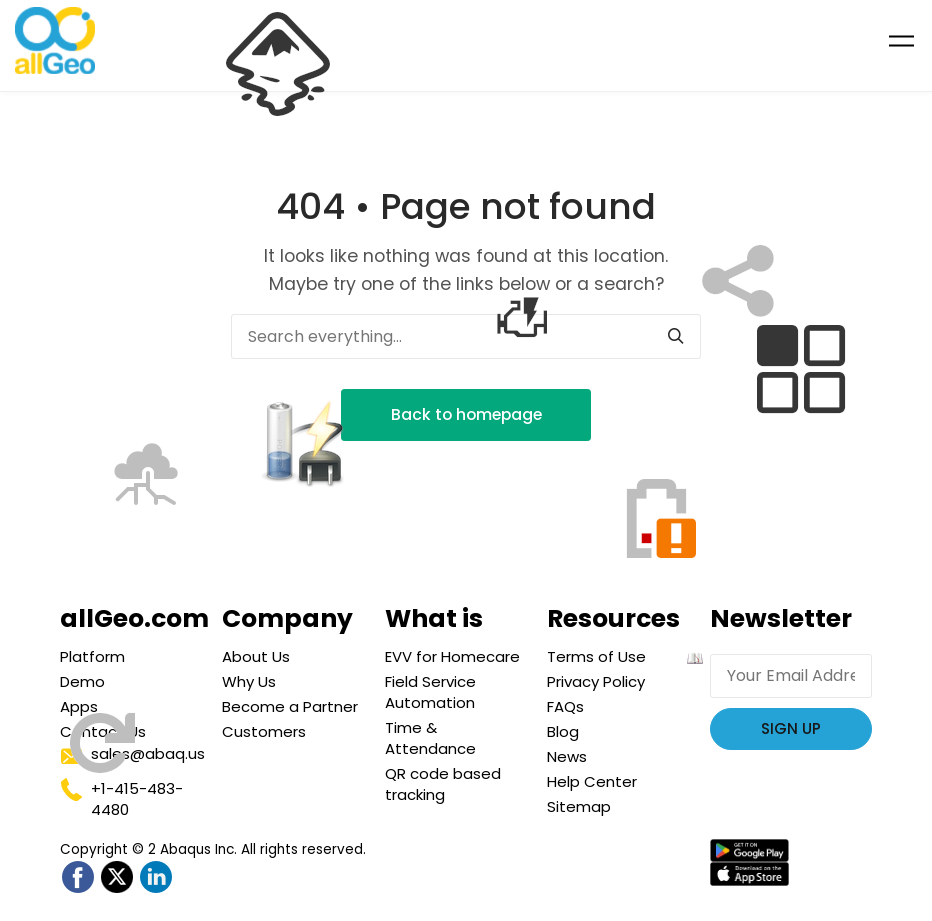 Image resolution: width=932 pixels, height=921 pixels. Describe the element at coordinates (146, 475) in the screenshot. I see `indicates stormy weather conditions` at that location.